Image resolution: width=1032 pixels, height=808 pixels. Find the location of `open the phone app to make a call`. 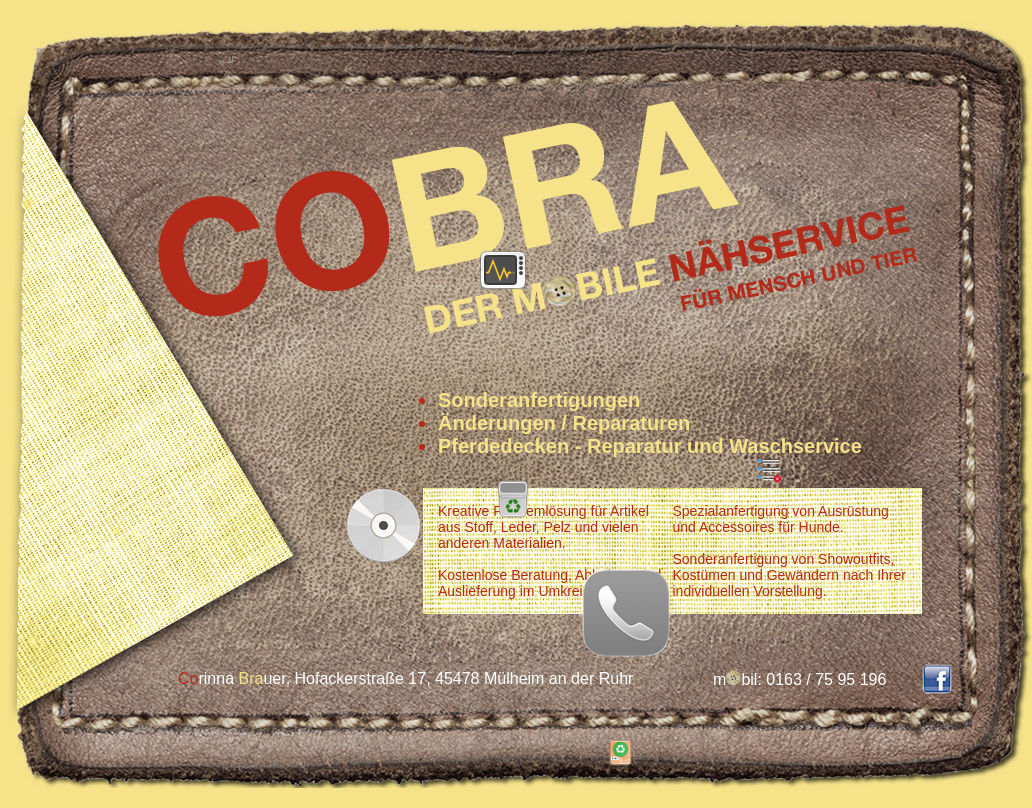

open the phone app to make a call is located at coordinates (626, 613).